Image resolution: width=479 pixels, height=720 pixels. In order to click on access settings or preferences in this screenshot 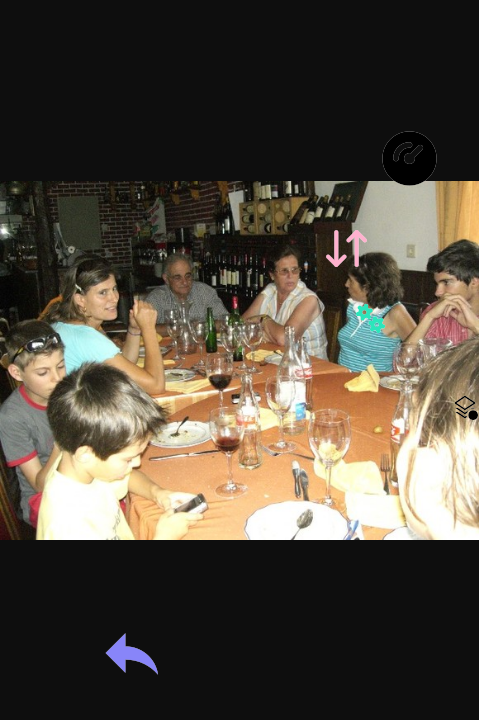, I will do `click(370, 318)`.